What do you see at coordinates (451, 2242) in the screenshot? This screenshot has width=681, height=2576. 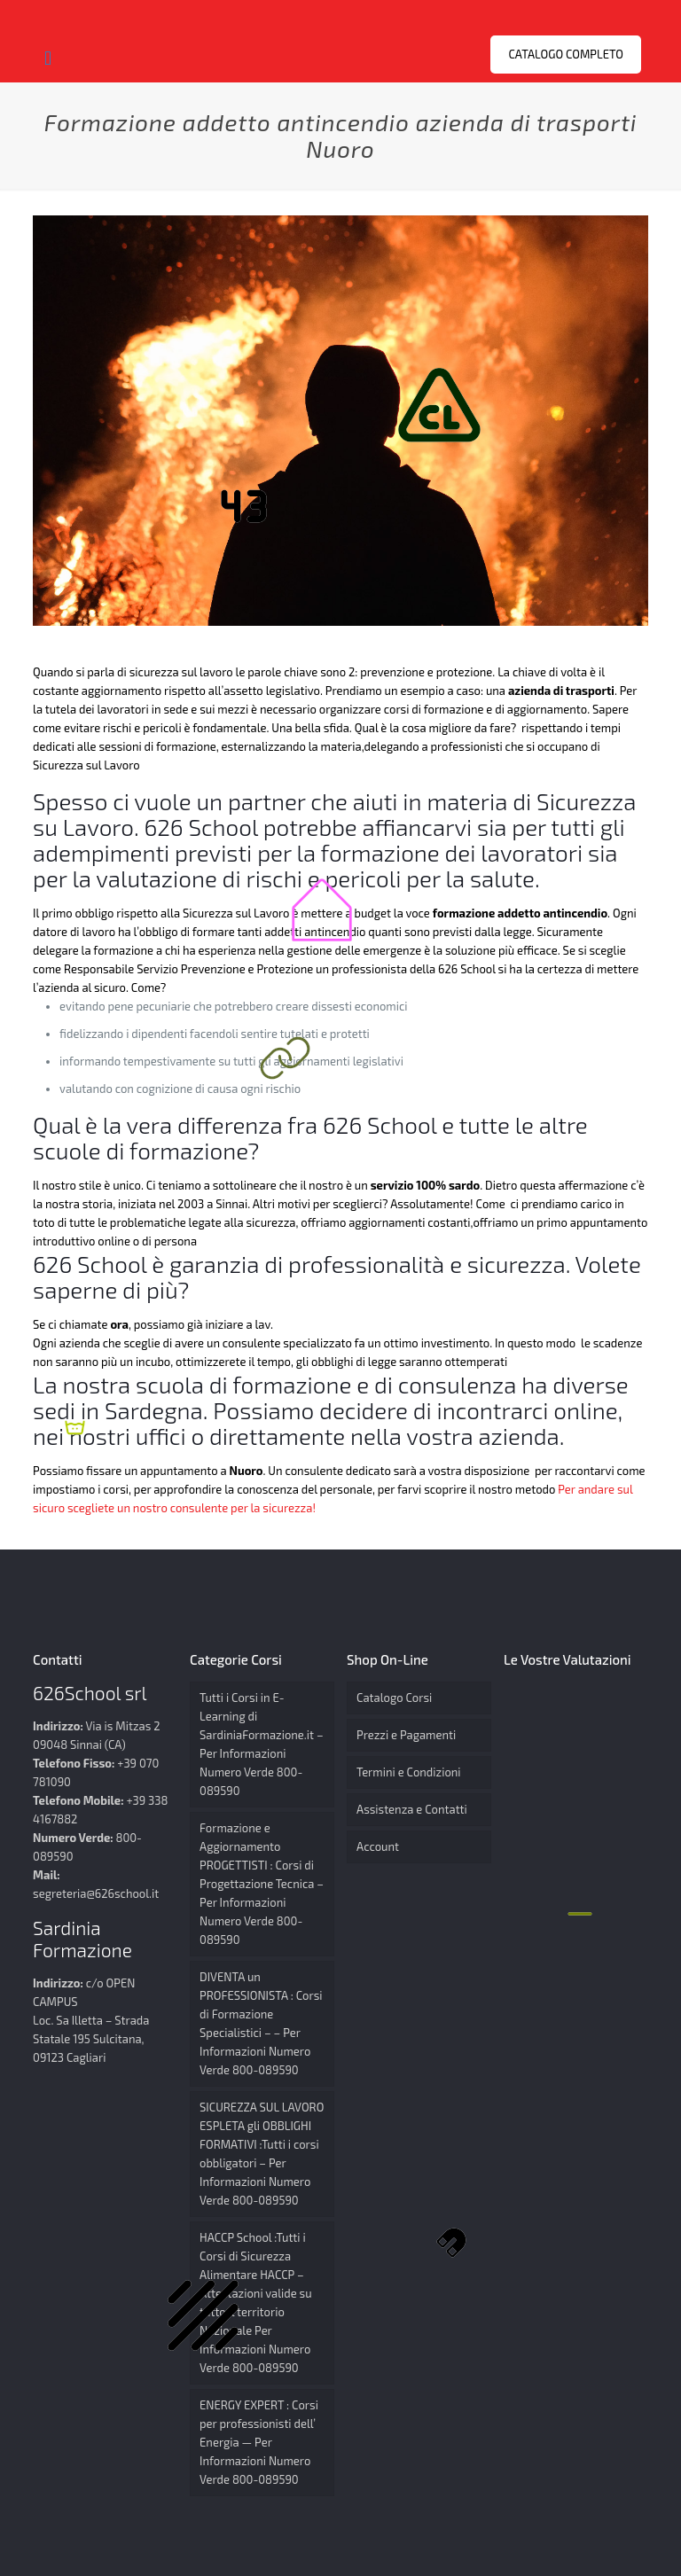 I see `attract or link related items together` at bounding box center [451, 2242].